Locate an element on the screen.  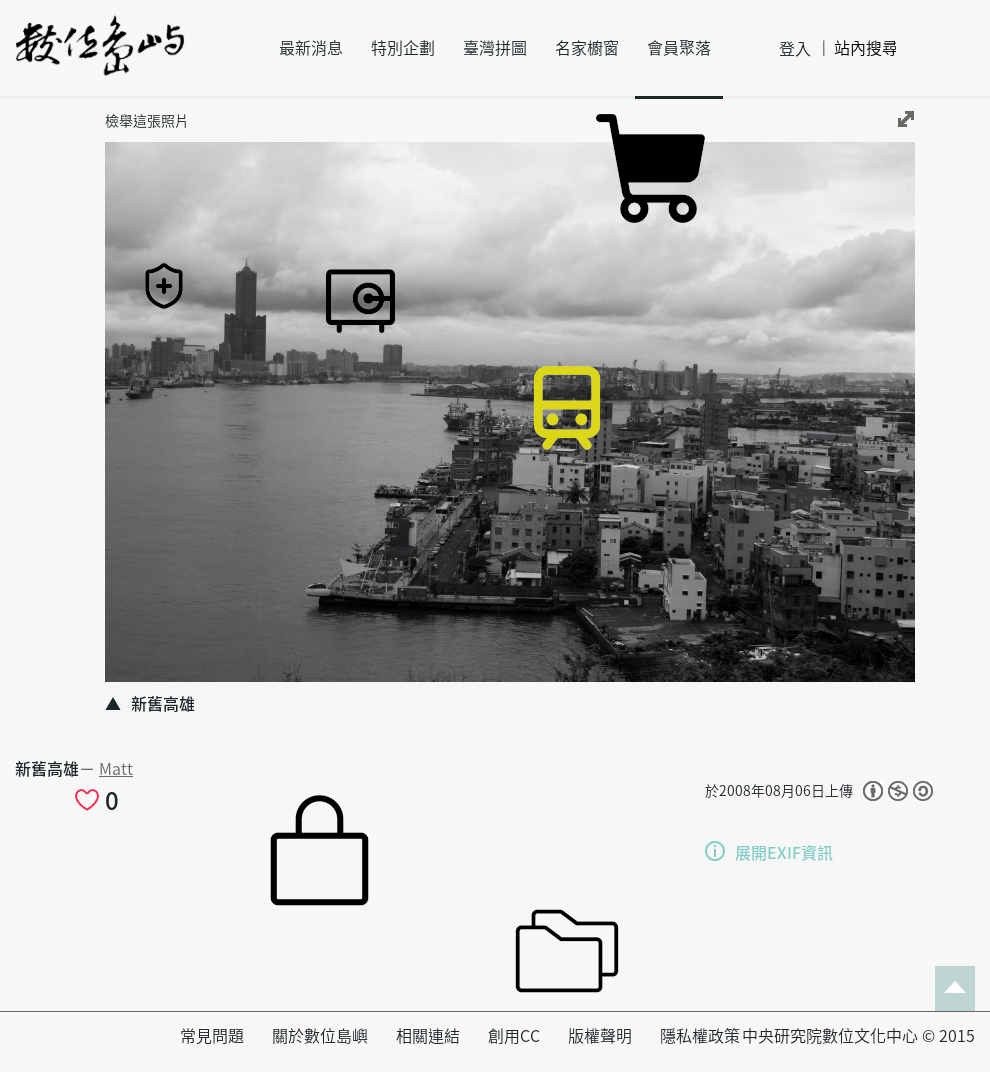
access secure storage or vault is located at coordinates (360, 298).